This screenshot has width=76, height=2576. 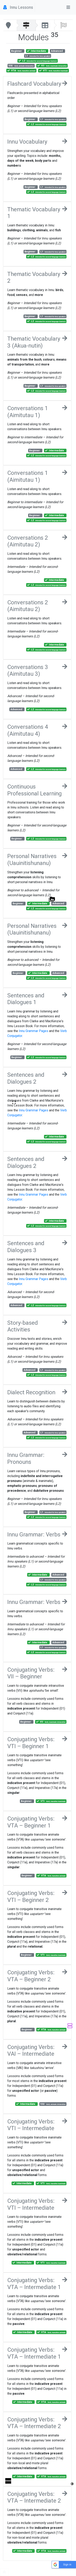 What do you see at coordinates (52, 899) in the screenshot?
I see `access your photo library` at bounding box center [52, 899].